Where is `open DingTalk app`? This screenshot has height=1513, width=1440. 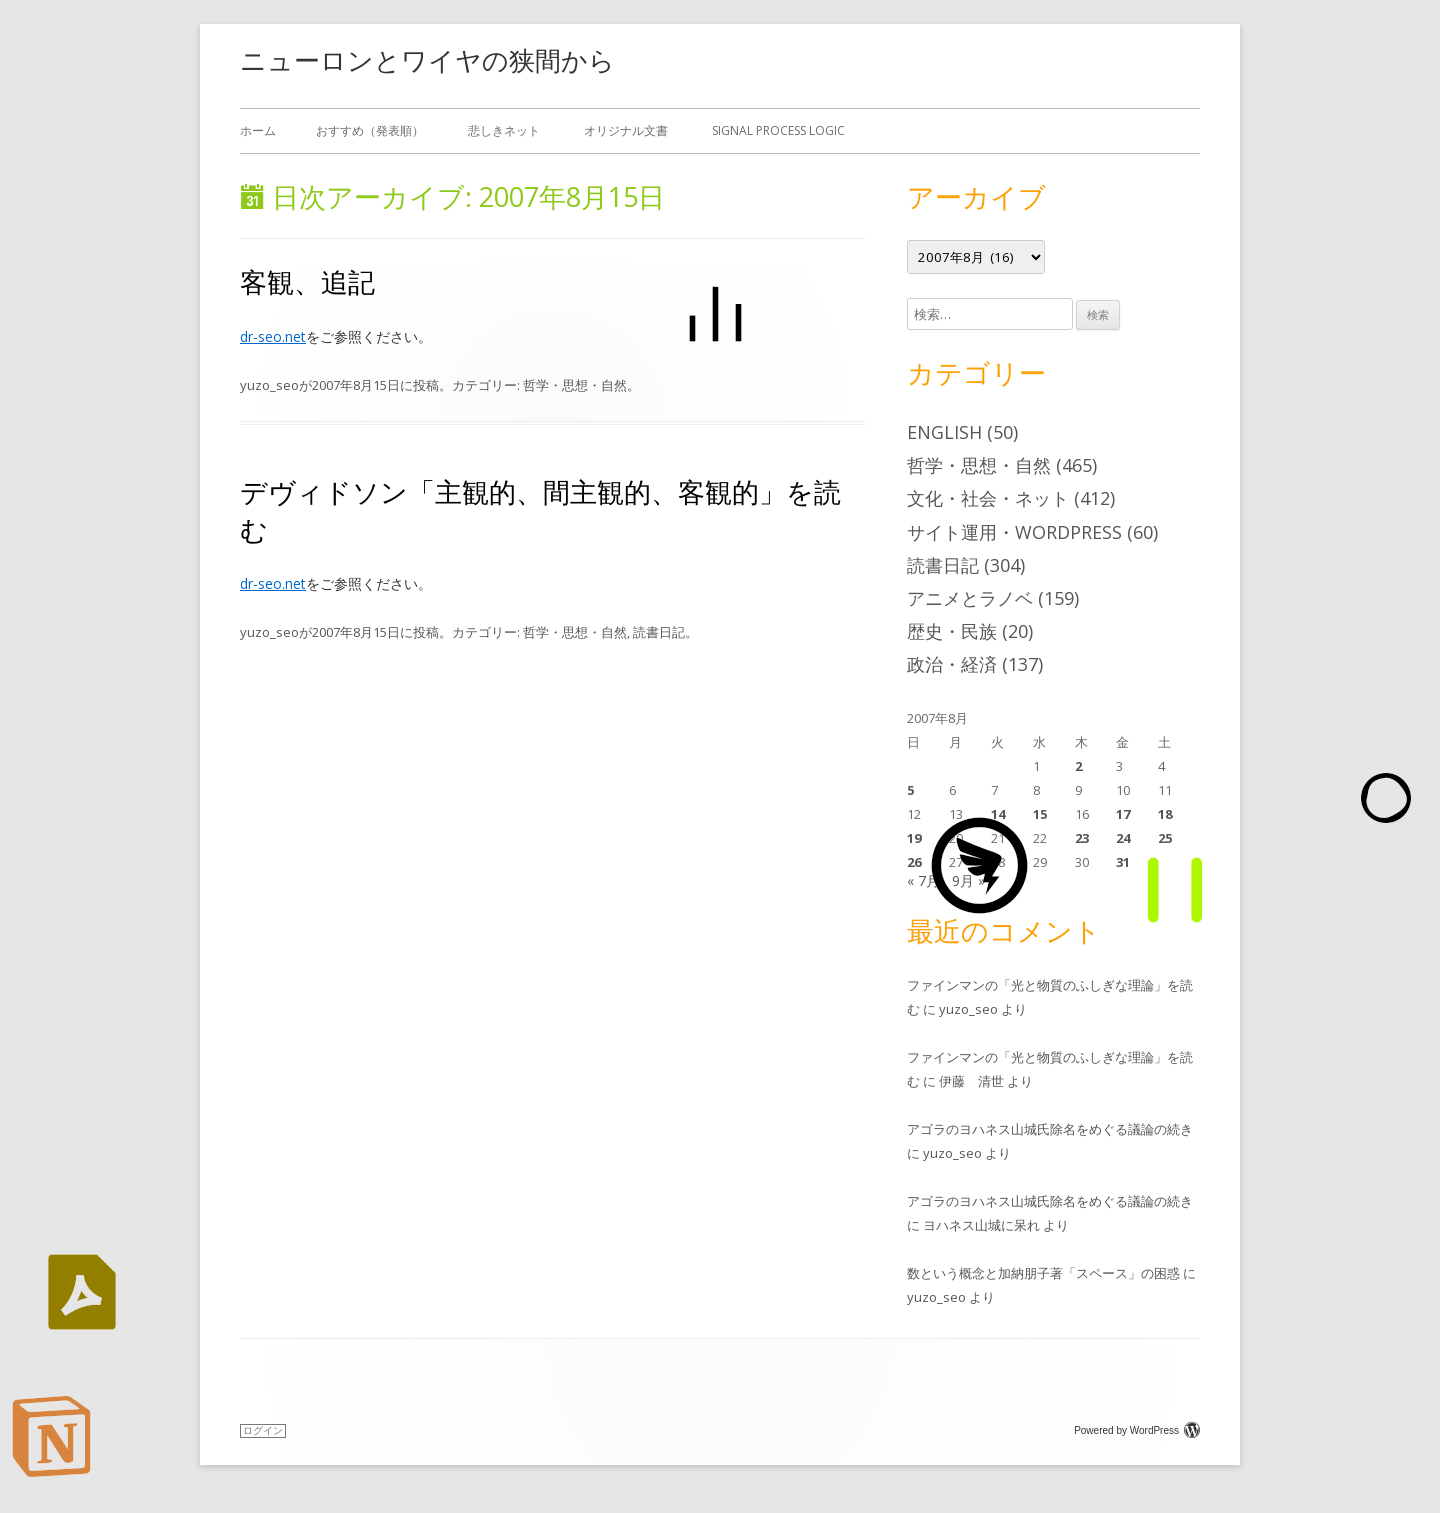
open DingTalk app is located at coordinates (979, 865).